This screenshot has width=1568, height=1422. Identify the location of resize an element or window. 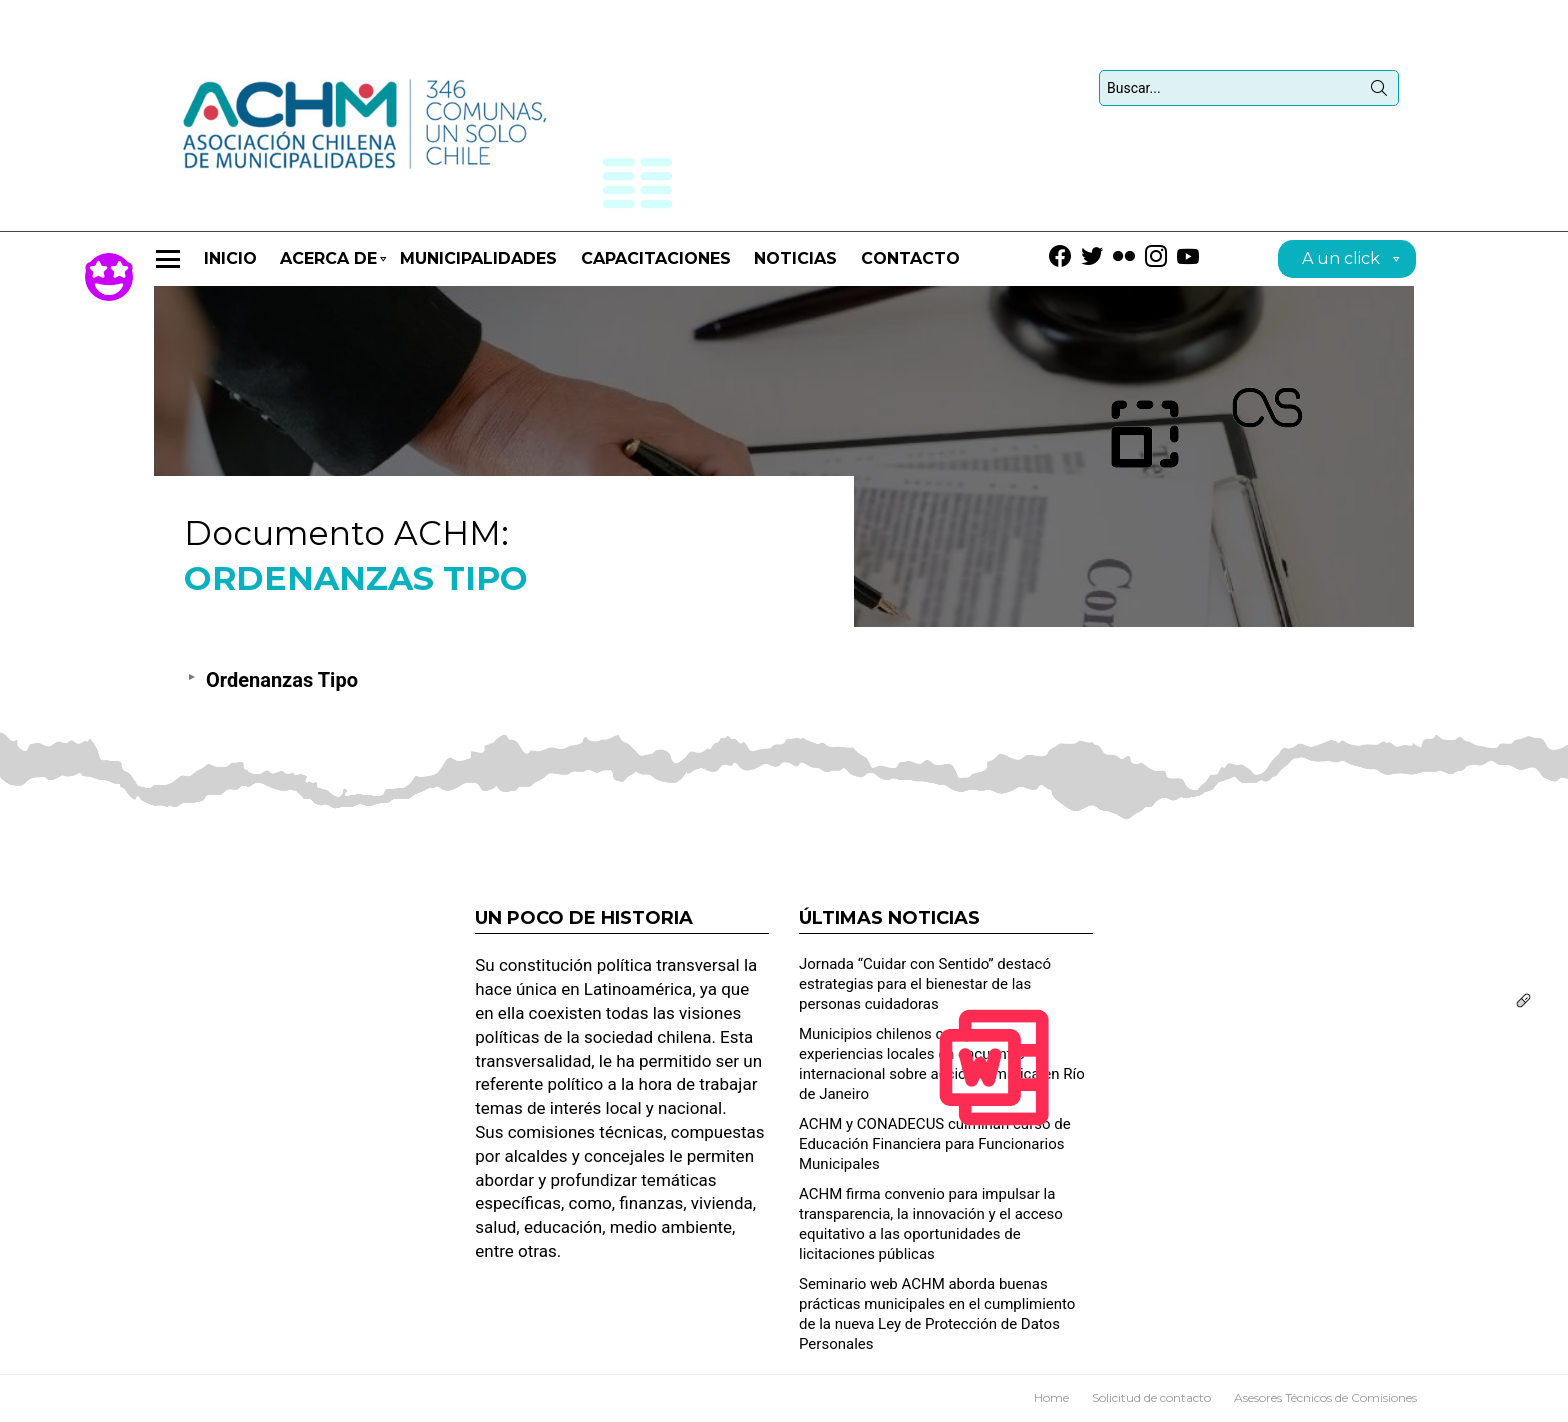
(1145, 434).